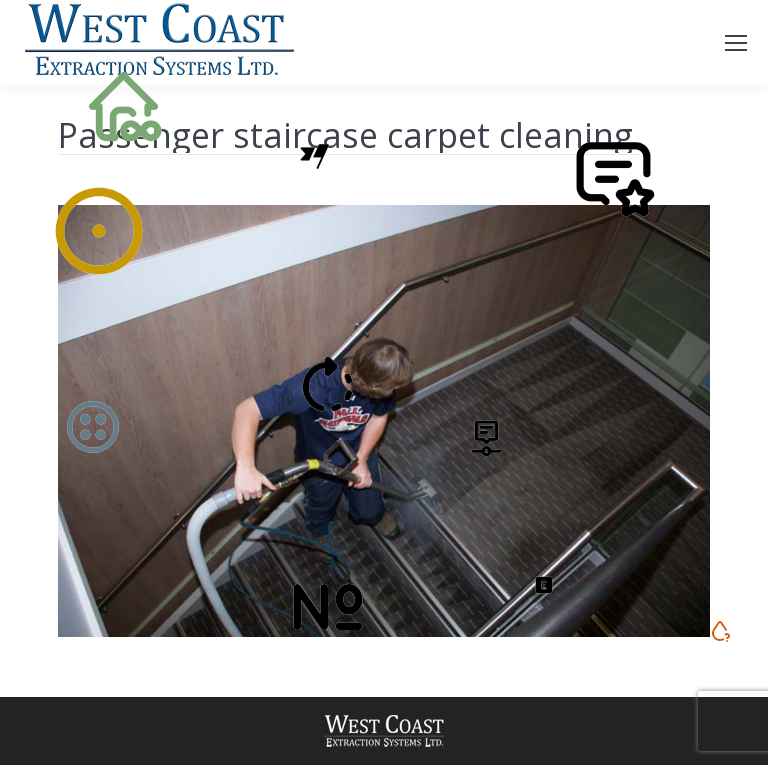  What do you see at coordinates (720, 631) in the screenshot?
I see `check water quality or status` at bounding box center [720, 631].